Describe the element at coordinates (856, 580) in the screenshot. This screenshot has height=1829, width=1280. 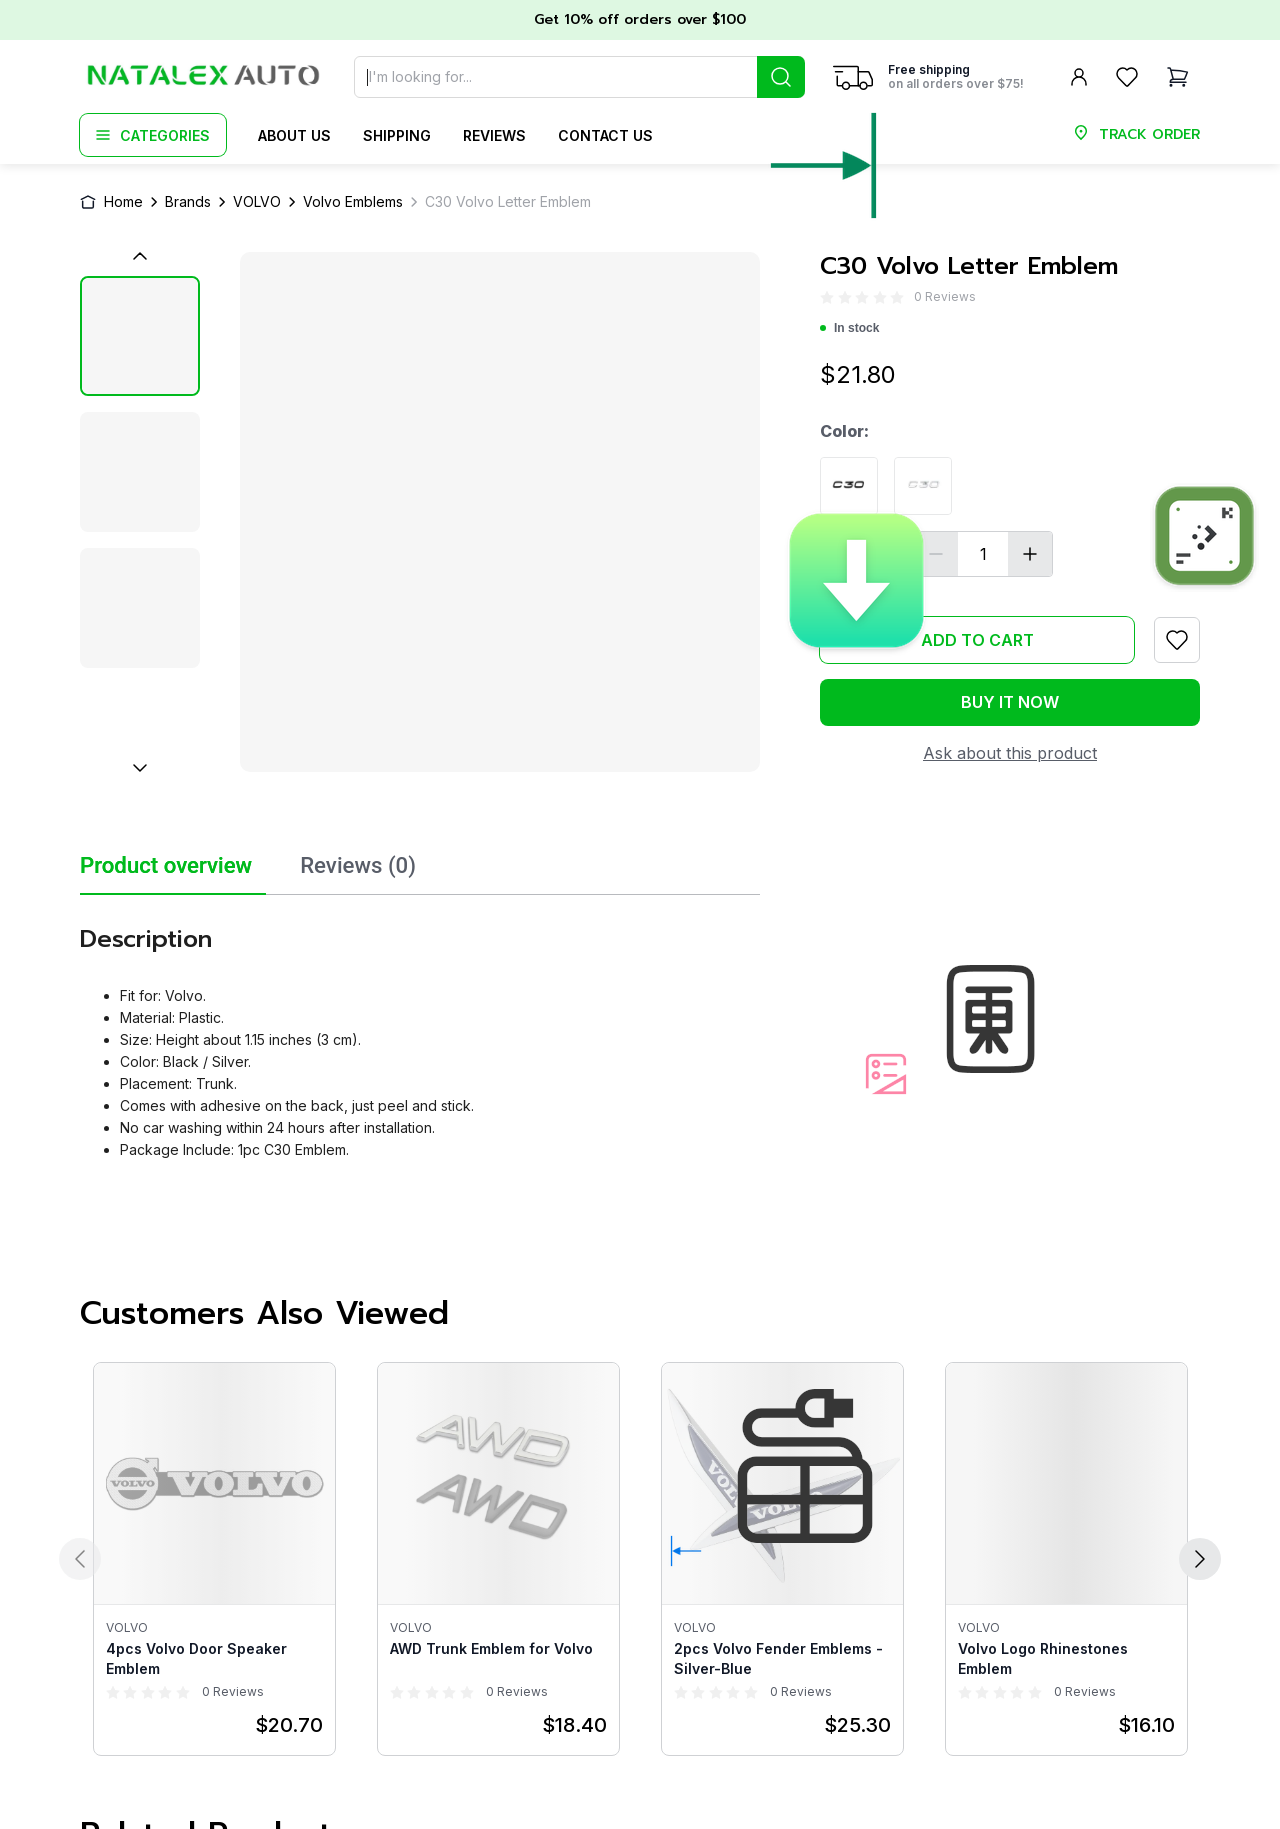
I see `save or download the current session` at that location.